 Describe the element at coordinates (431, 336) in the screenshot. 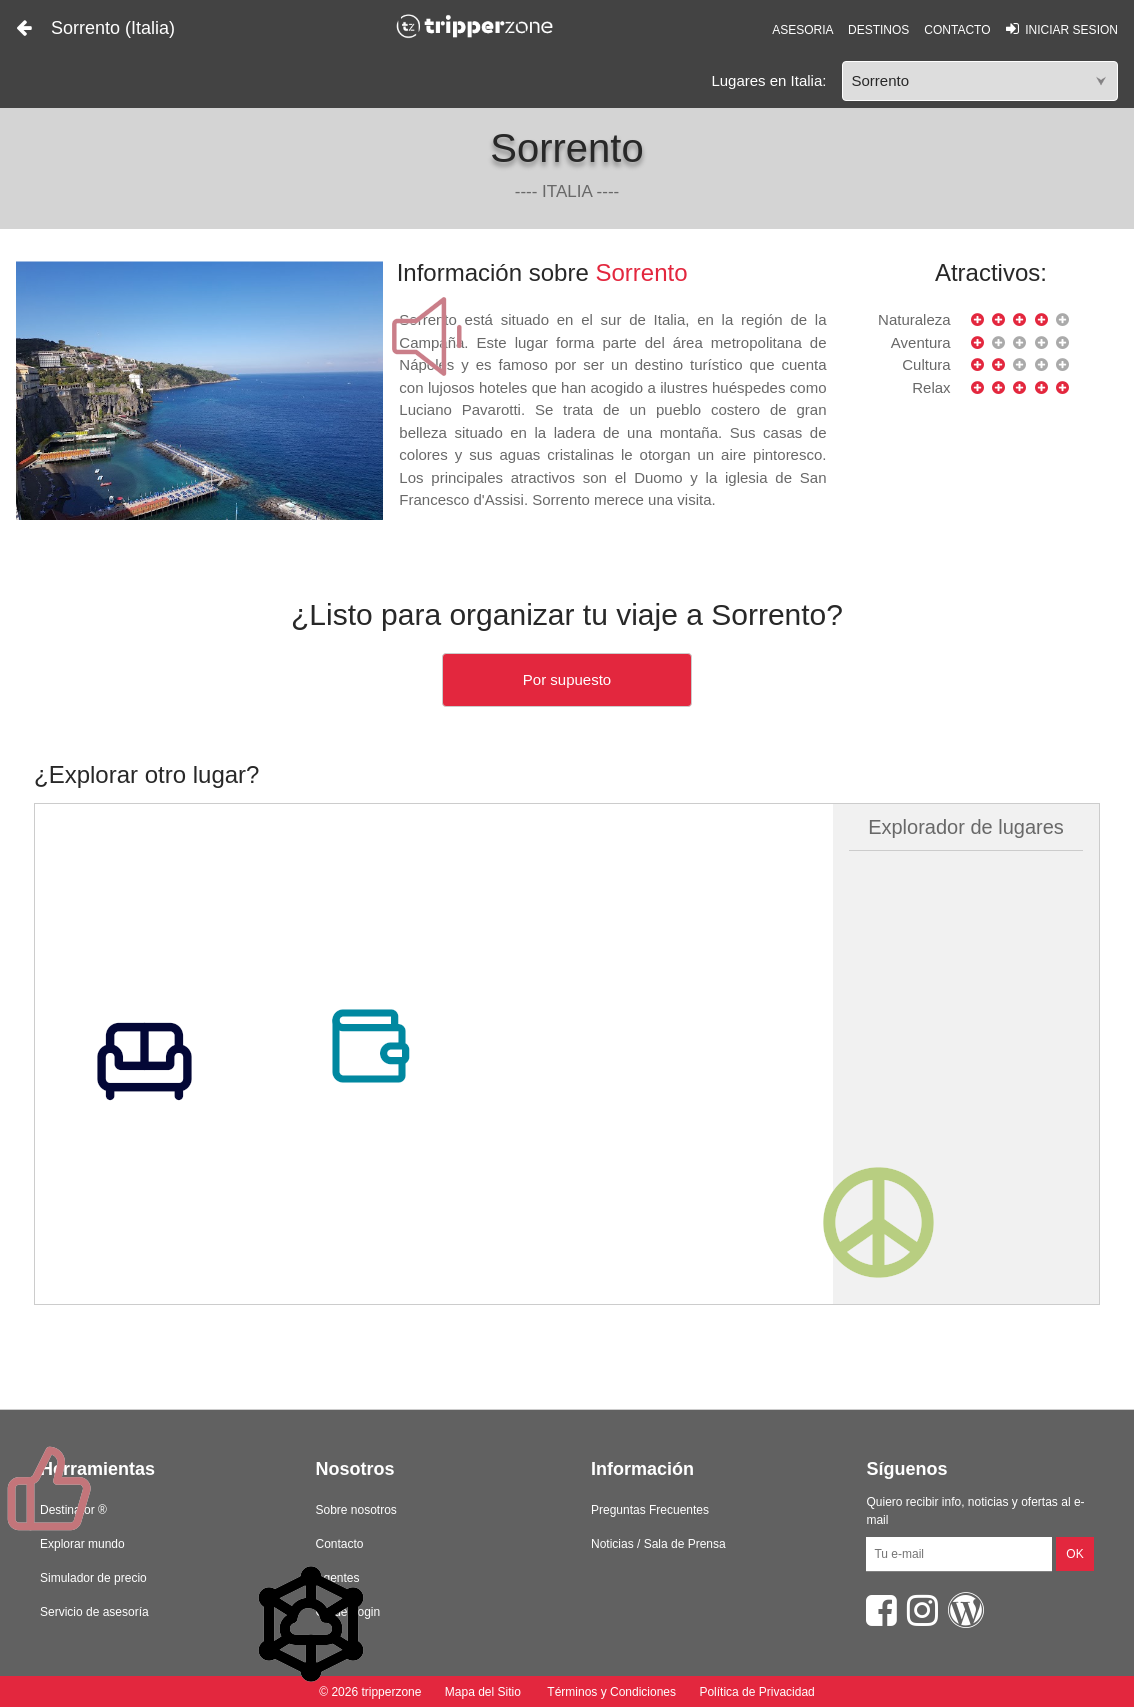

I see `adjust volume to low level` at that location.